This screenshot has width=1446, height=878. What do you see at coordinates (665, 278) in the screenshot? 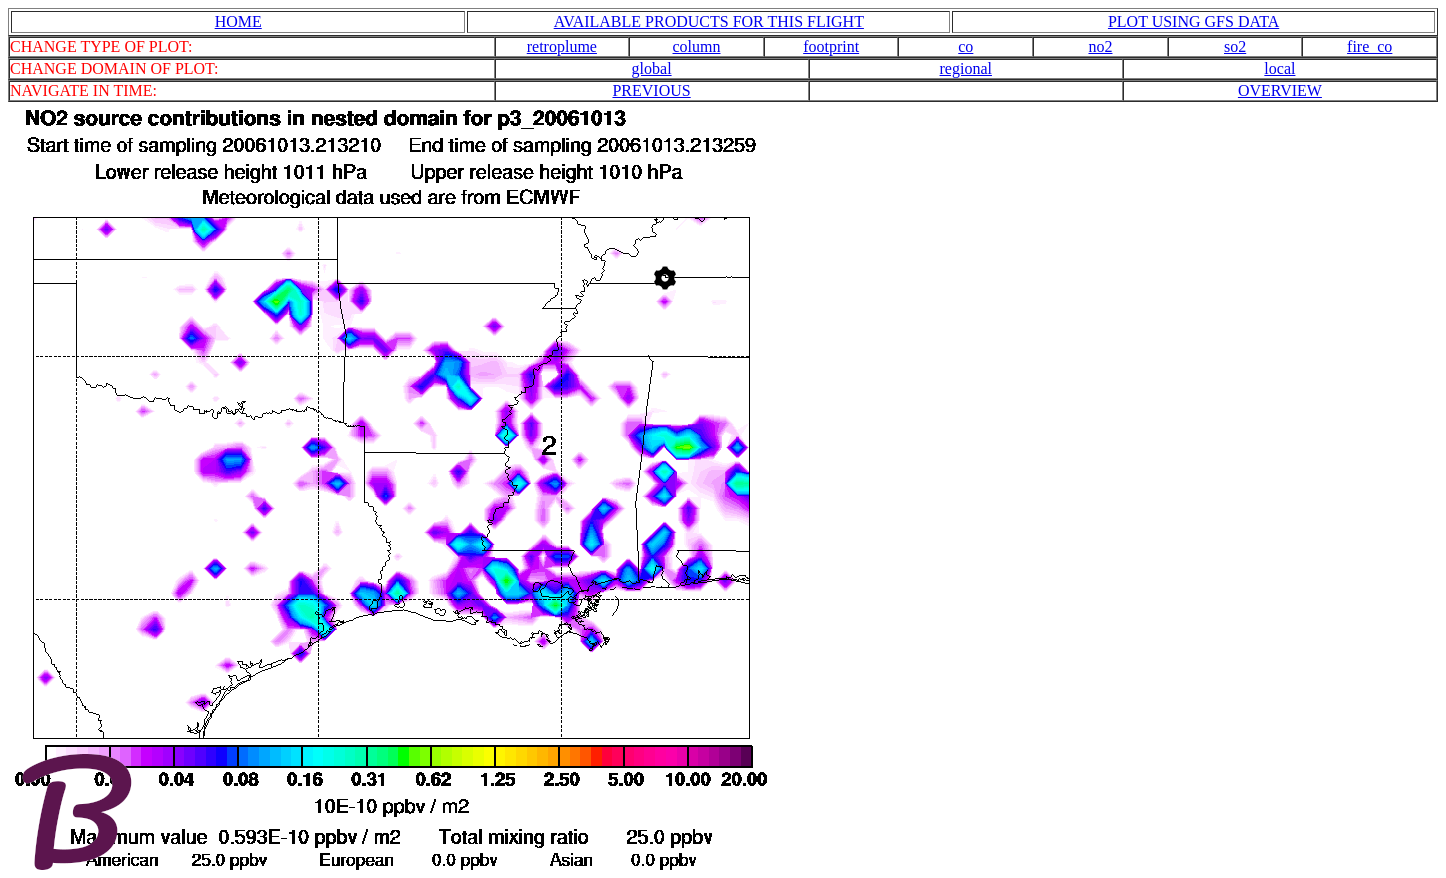
I see `access settings or preferences` at bounding box center [665, 278].